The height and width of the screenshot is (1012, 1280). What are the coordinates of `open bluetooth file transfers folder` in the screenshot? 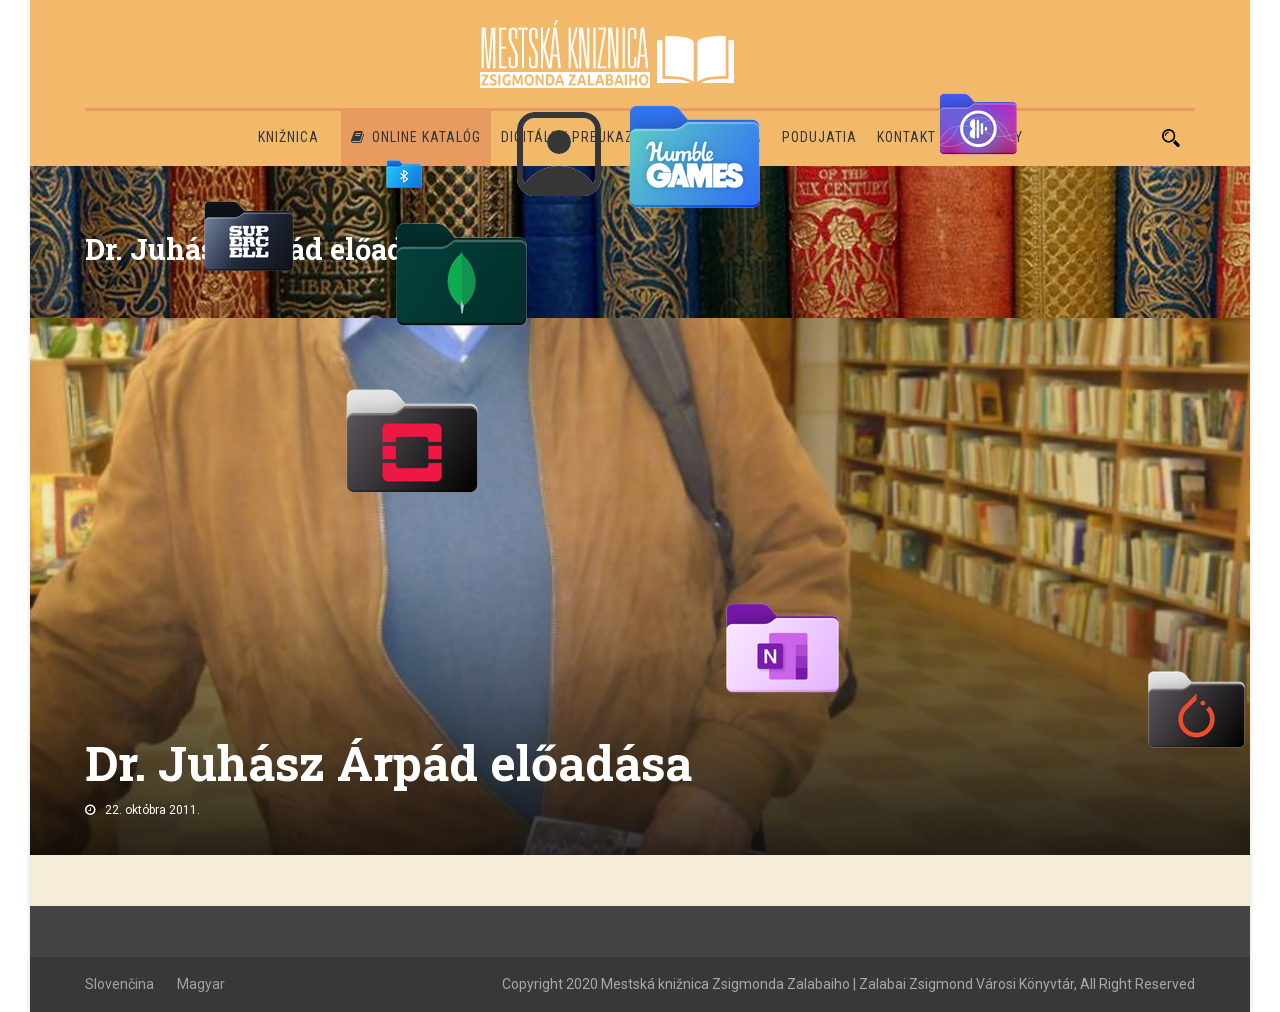 It's located at (404, 175).